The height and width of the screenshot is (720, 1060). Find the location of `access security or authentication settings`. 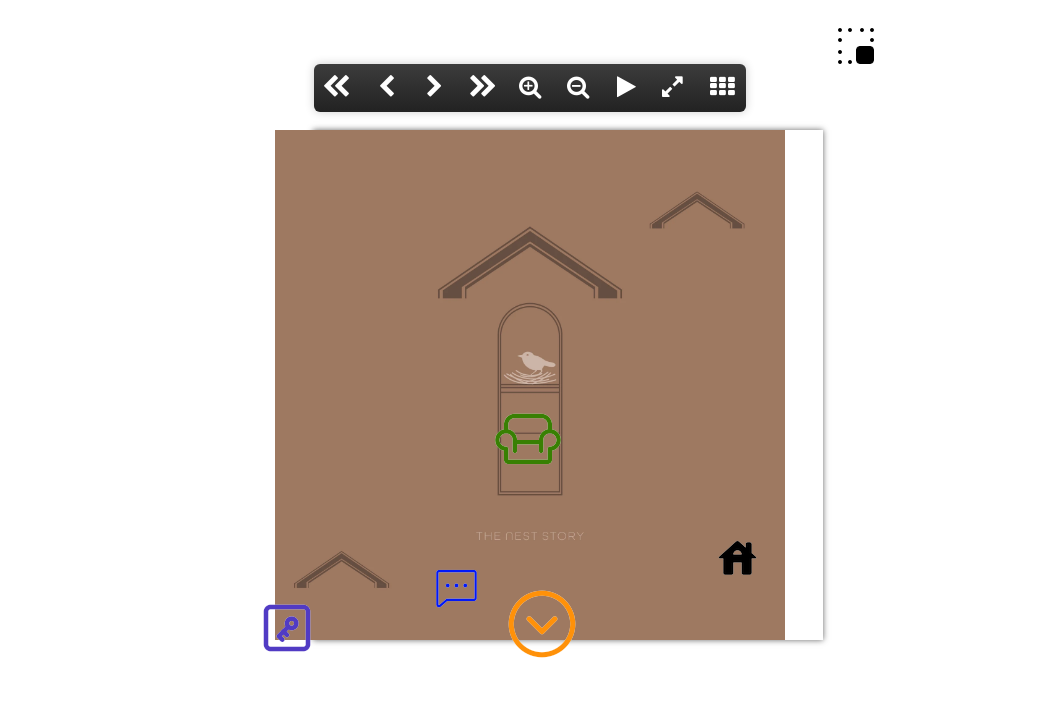

access security or authentication settings is located at coordinates (287, 628).